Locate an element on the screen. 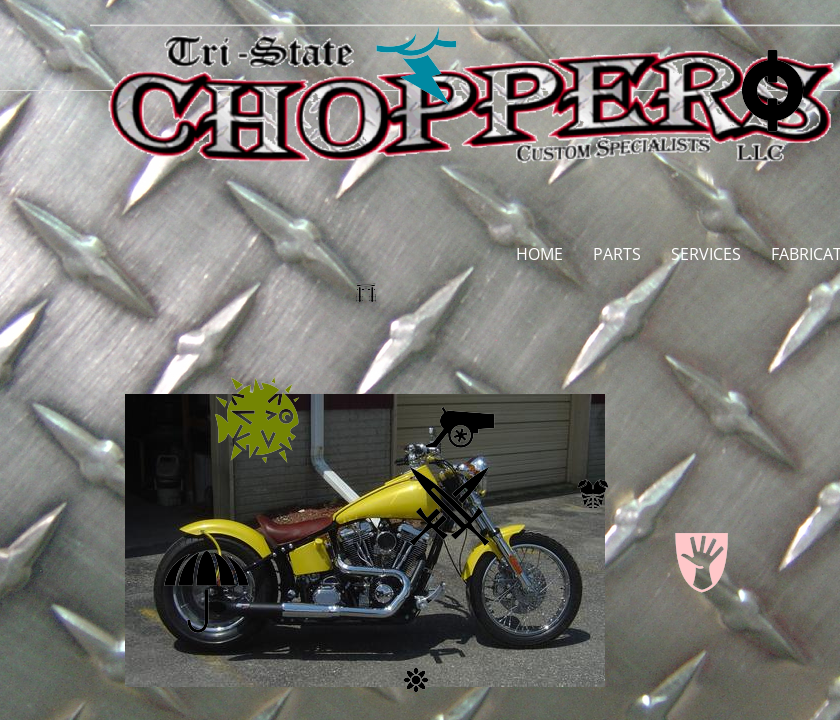 The width and height of the screenshot is (840, 720). decorative floral badge or achievement emblem is located at coordinates (416, 680).